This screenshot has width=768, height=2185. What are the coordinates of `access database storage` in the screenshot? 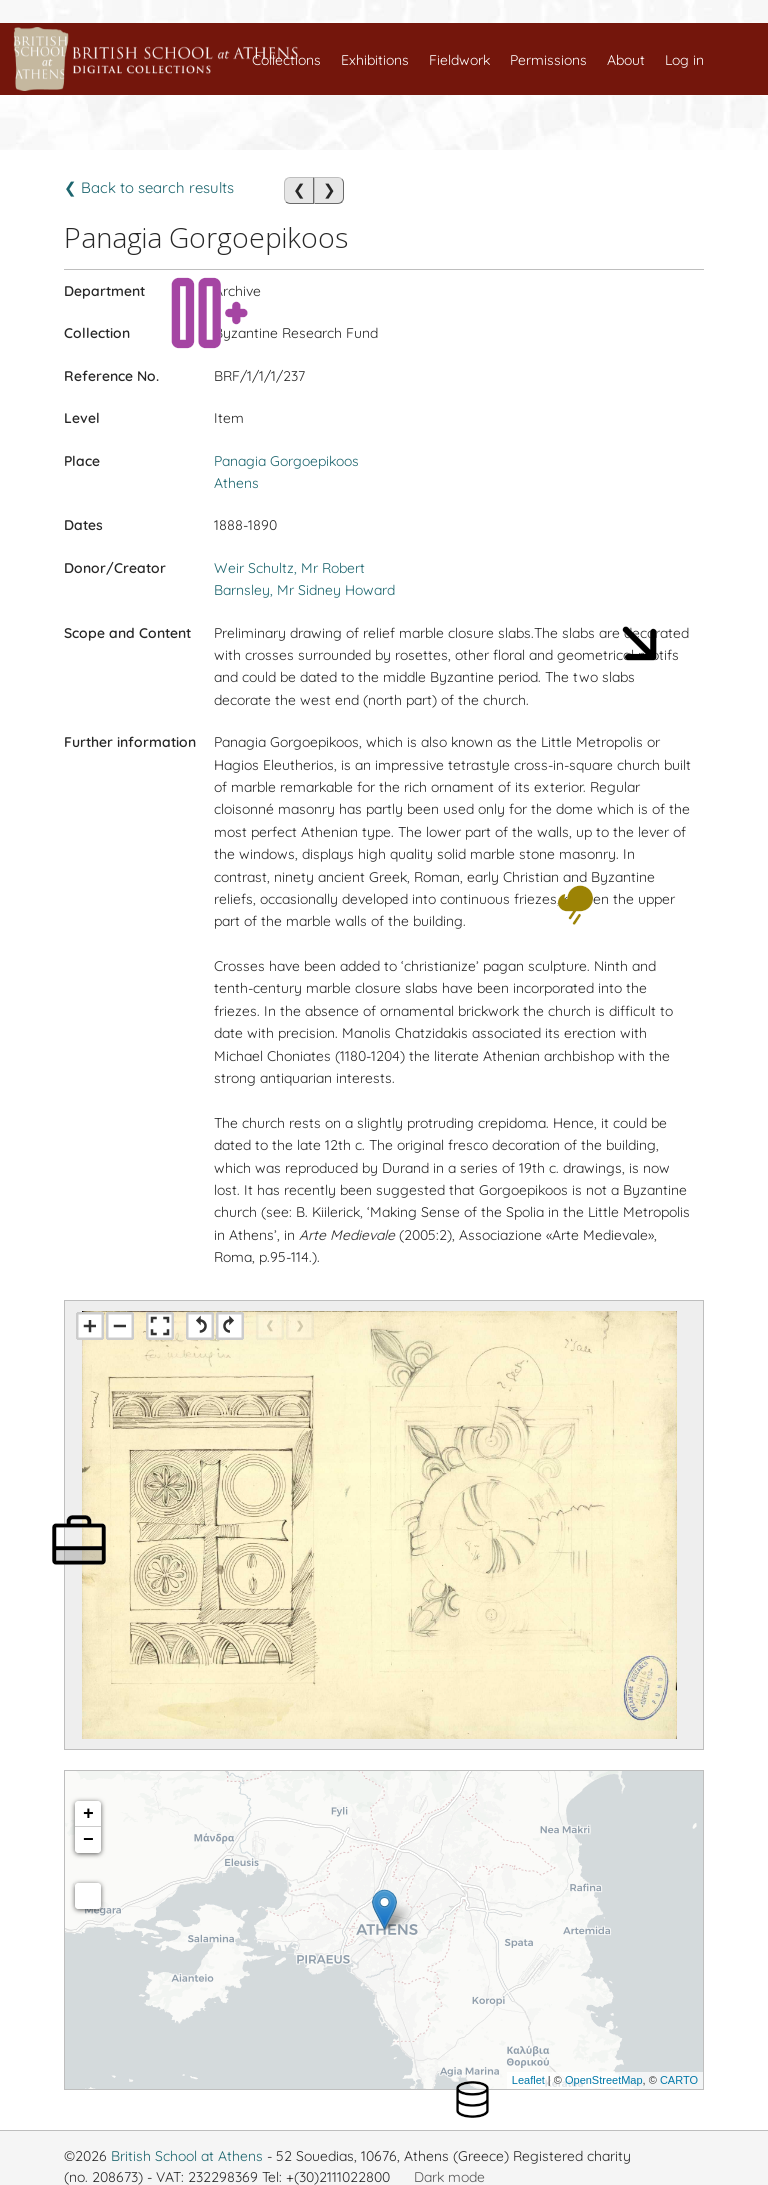 It's located at (472, 2099).